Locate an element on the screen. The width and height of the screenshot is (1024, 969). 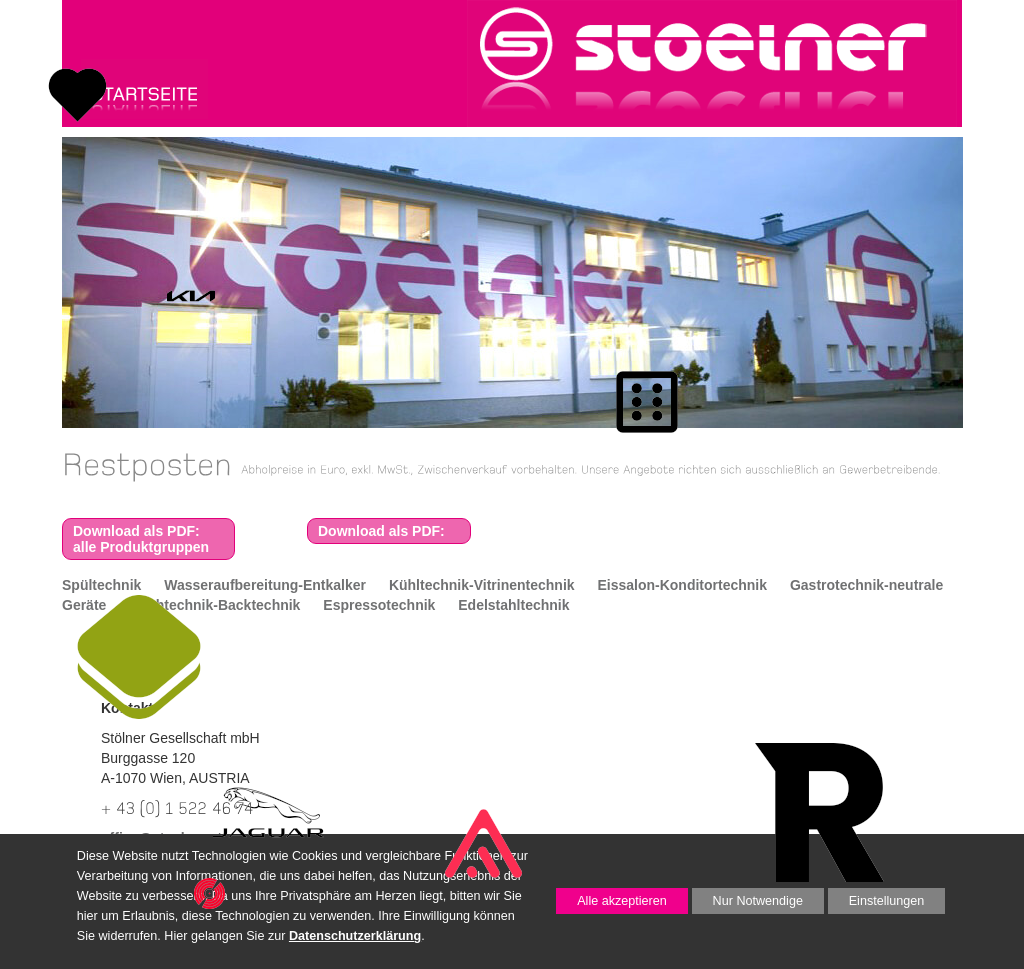
open aegis authenticator app is located at coordinates (483, 843).